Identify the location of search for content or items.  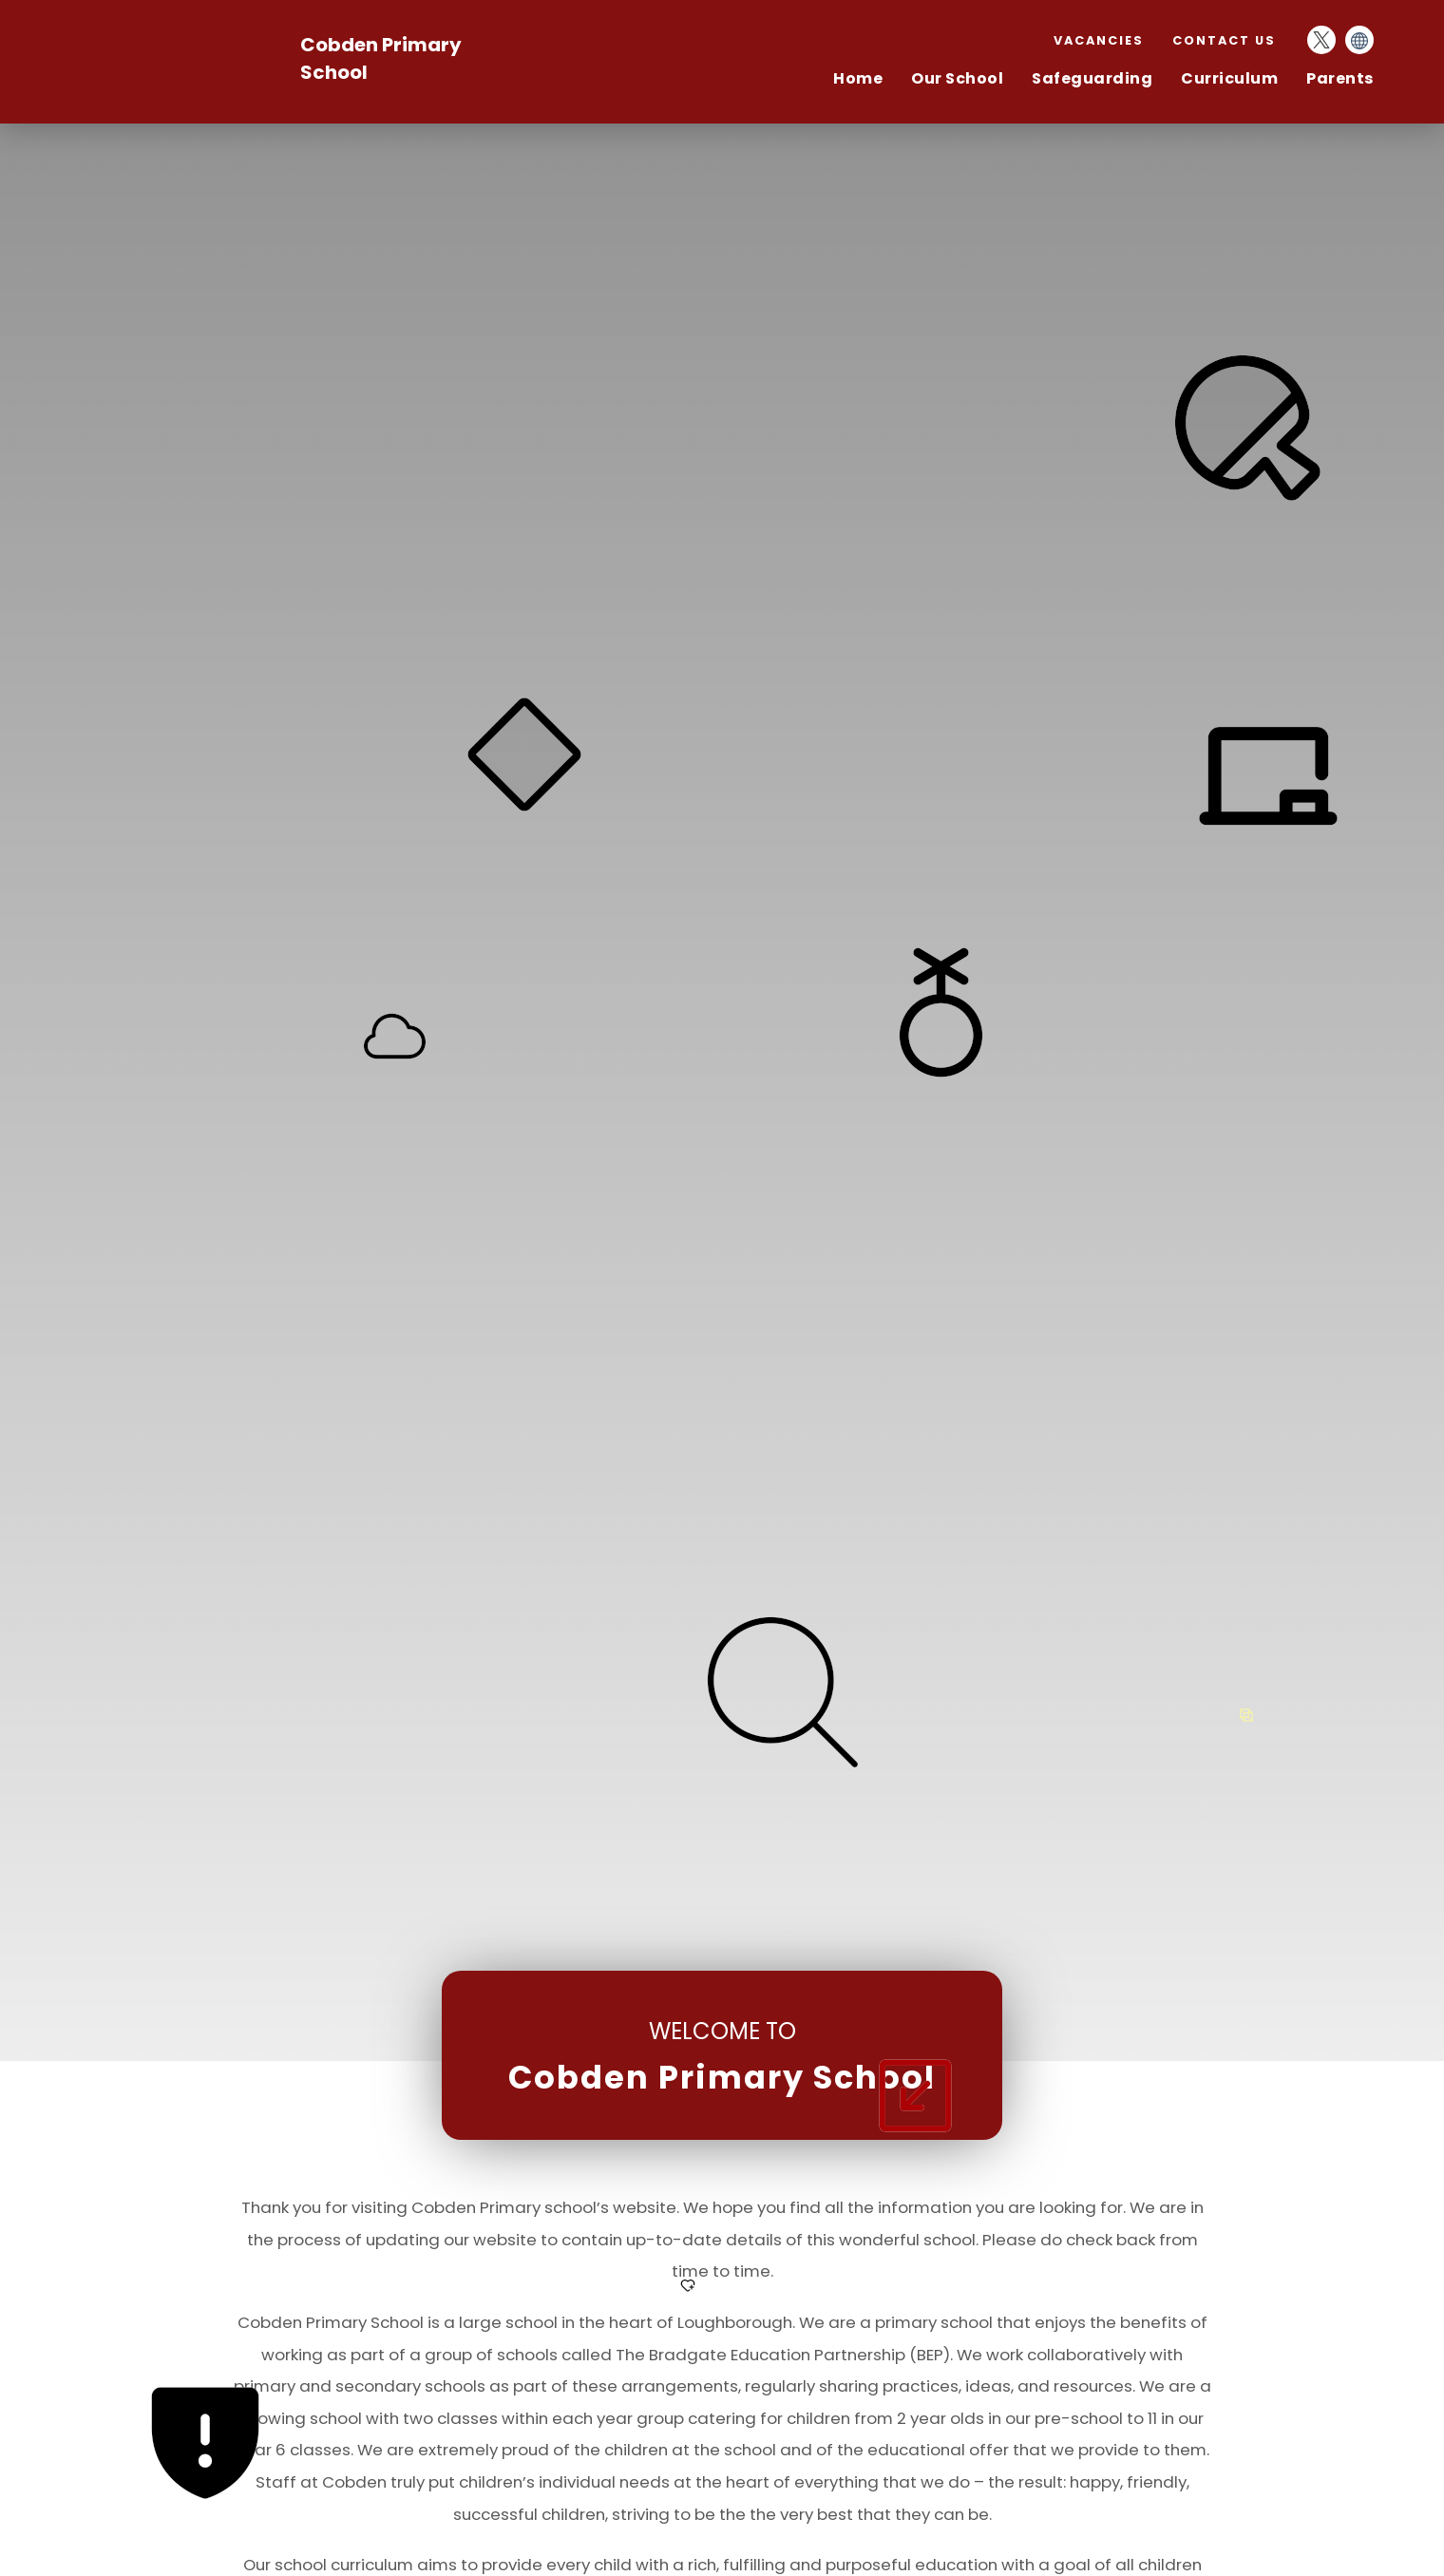
(783, 1692).